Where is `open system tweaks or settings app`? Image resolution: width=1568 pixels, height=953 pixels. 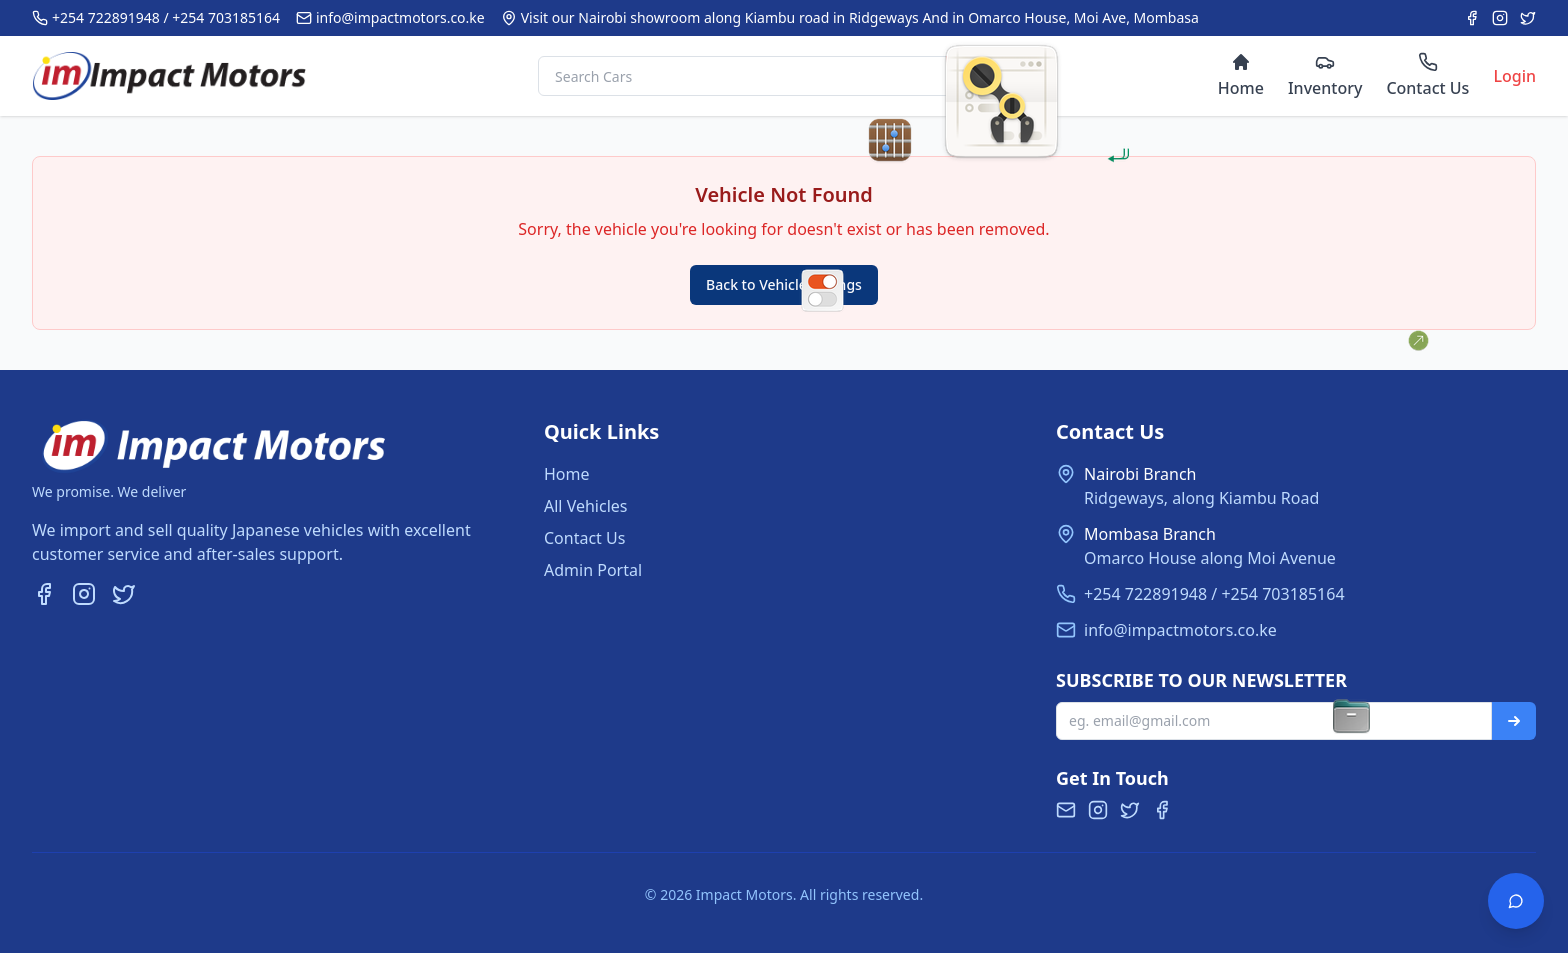
open system tweaks or settings app is located at coordinates (822, 290).